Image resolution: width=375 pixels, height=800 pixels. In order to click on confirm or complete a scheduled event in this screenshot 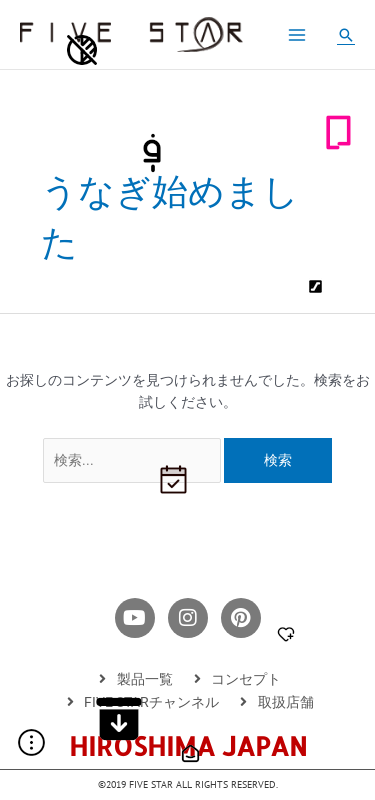, I will do `click(173, 480)`.